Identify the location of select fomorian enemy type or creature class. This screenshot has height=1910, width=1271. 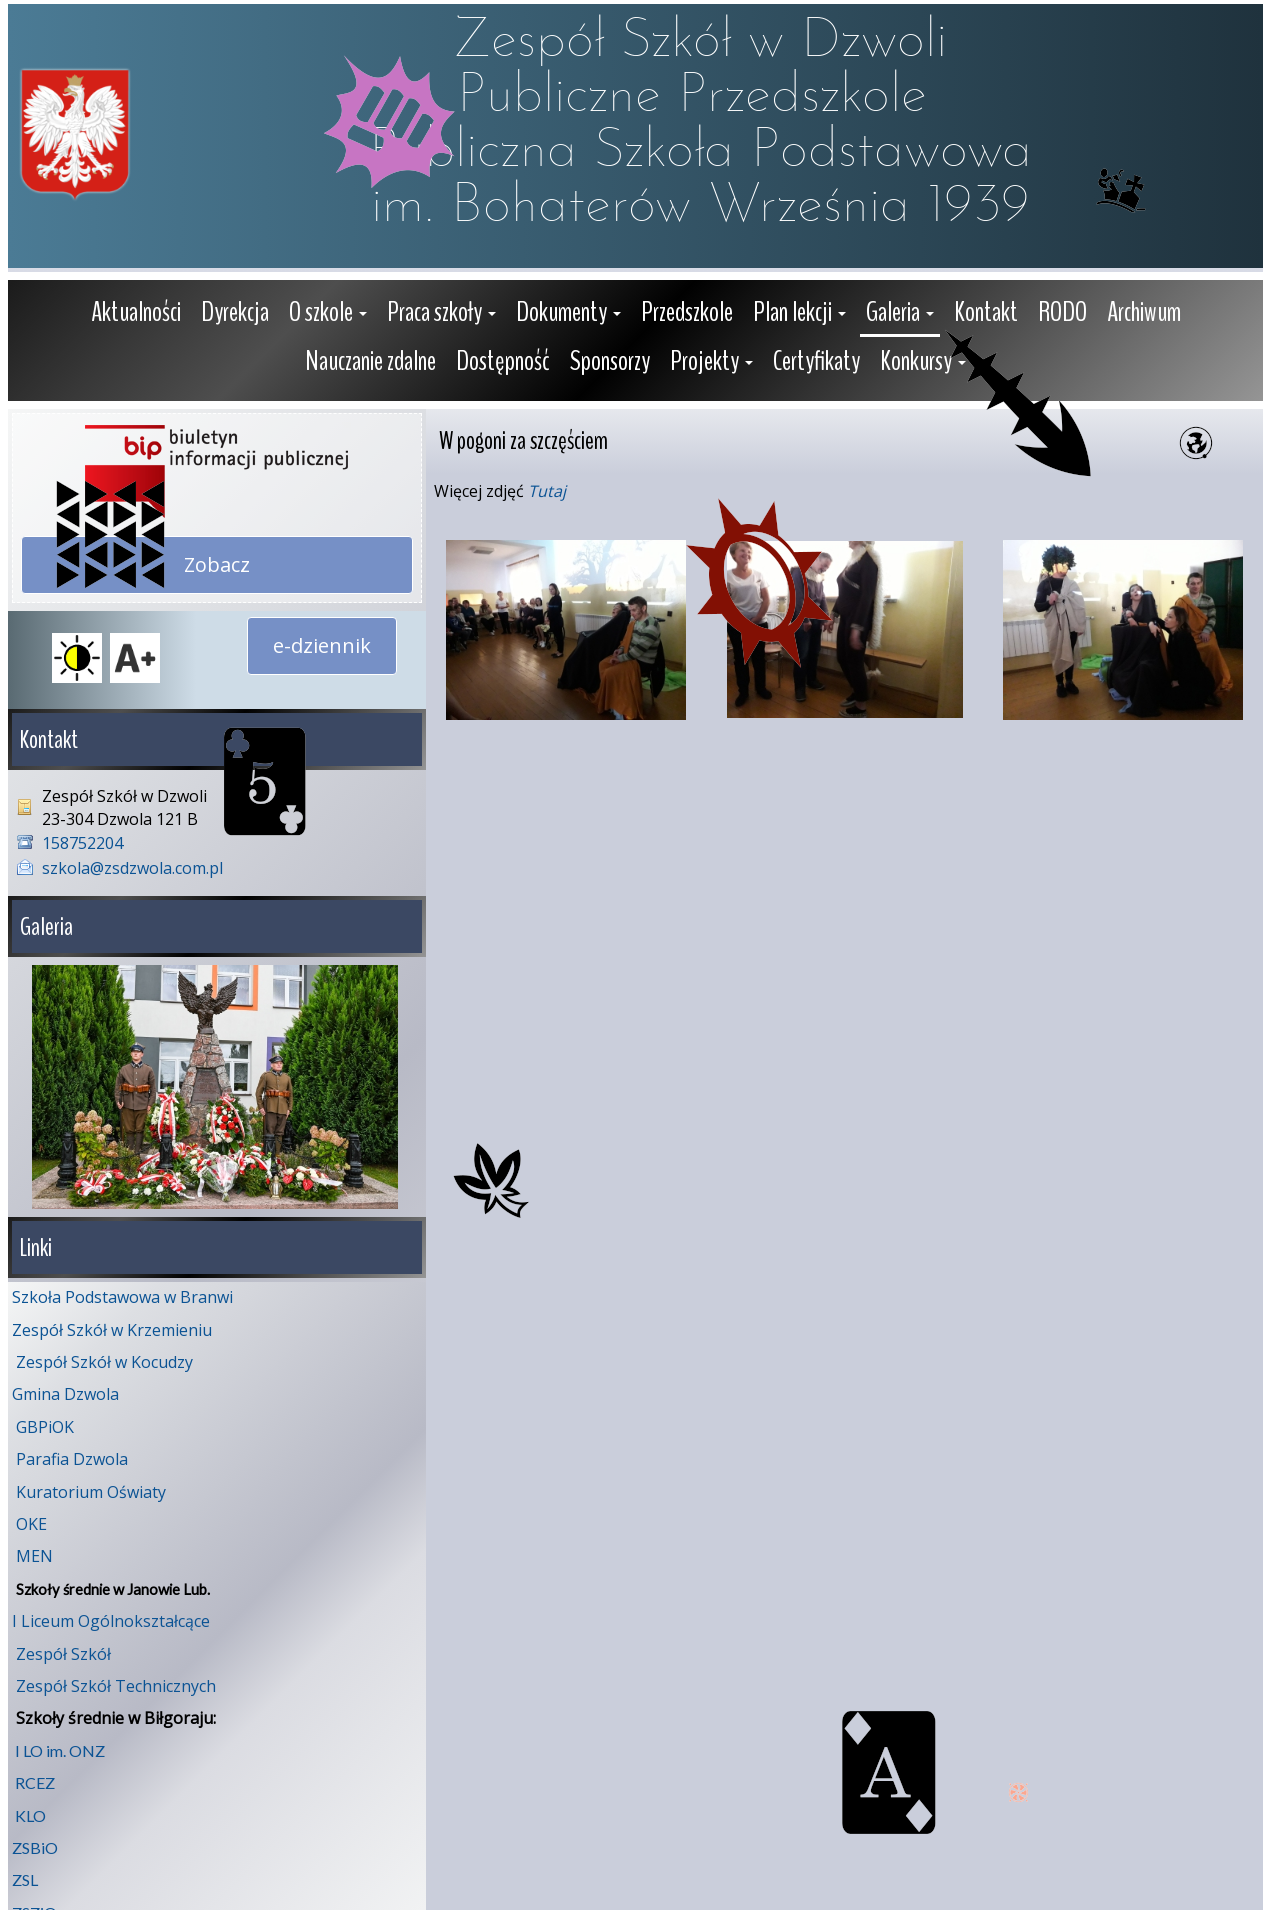
(1121, 188).